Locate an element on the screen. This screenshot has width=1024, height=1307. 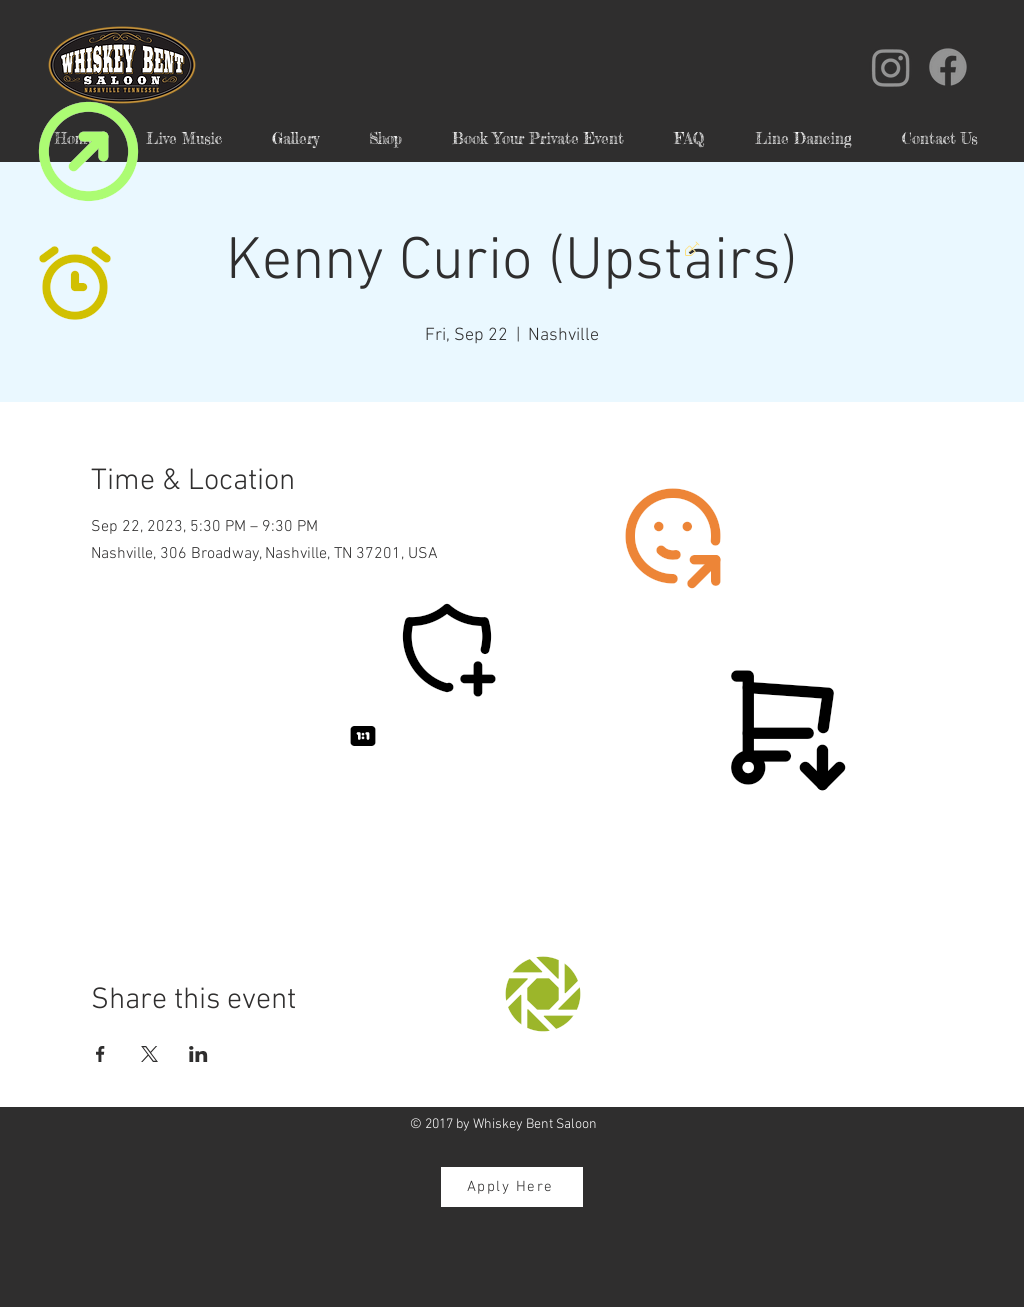
download or export shopping cart contents is located at coordinates (782, 727).